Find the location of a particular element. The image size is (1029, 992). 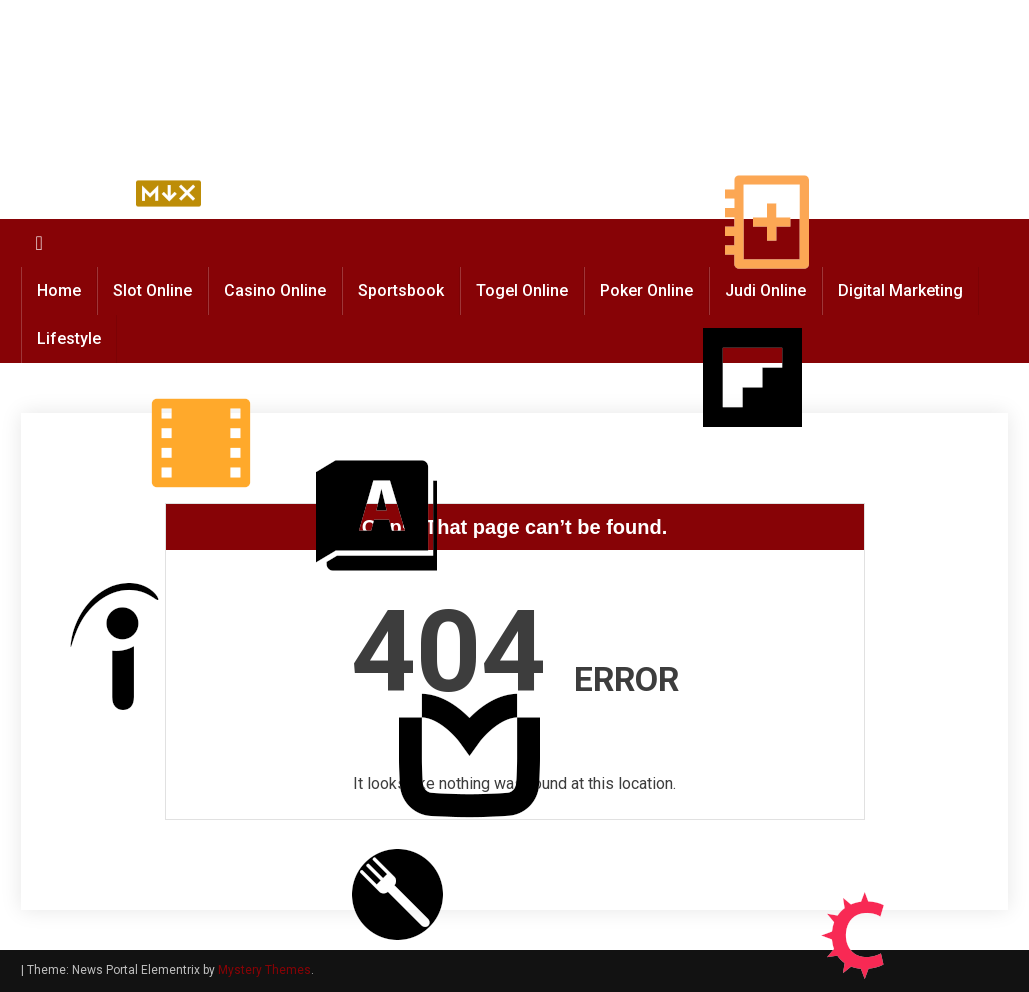

open the Indeed job search app is located at coordinates (114, 646).